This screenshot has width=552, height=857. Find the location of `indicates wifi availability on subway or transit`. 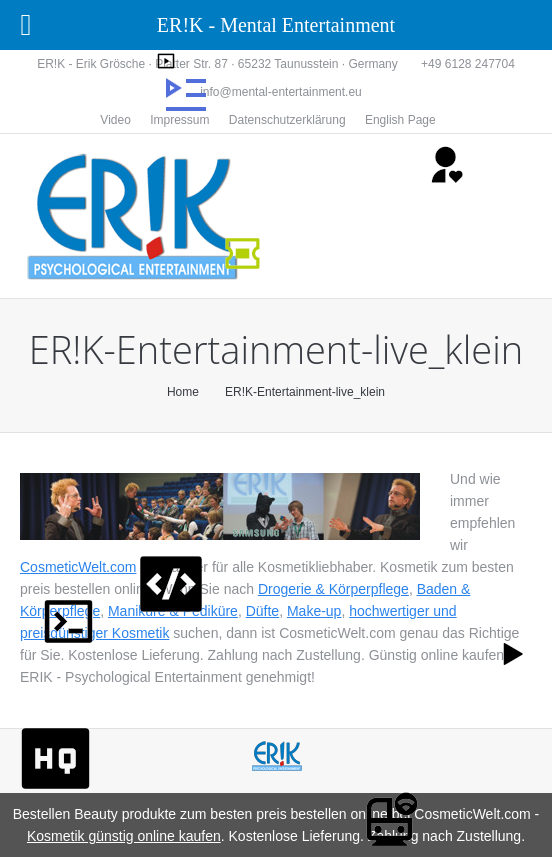

indicates wifi availability on subway or transit is located at coordinates (389, 820).